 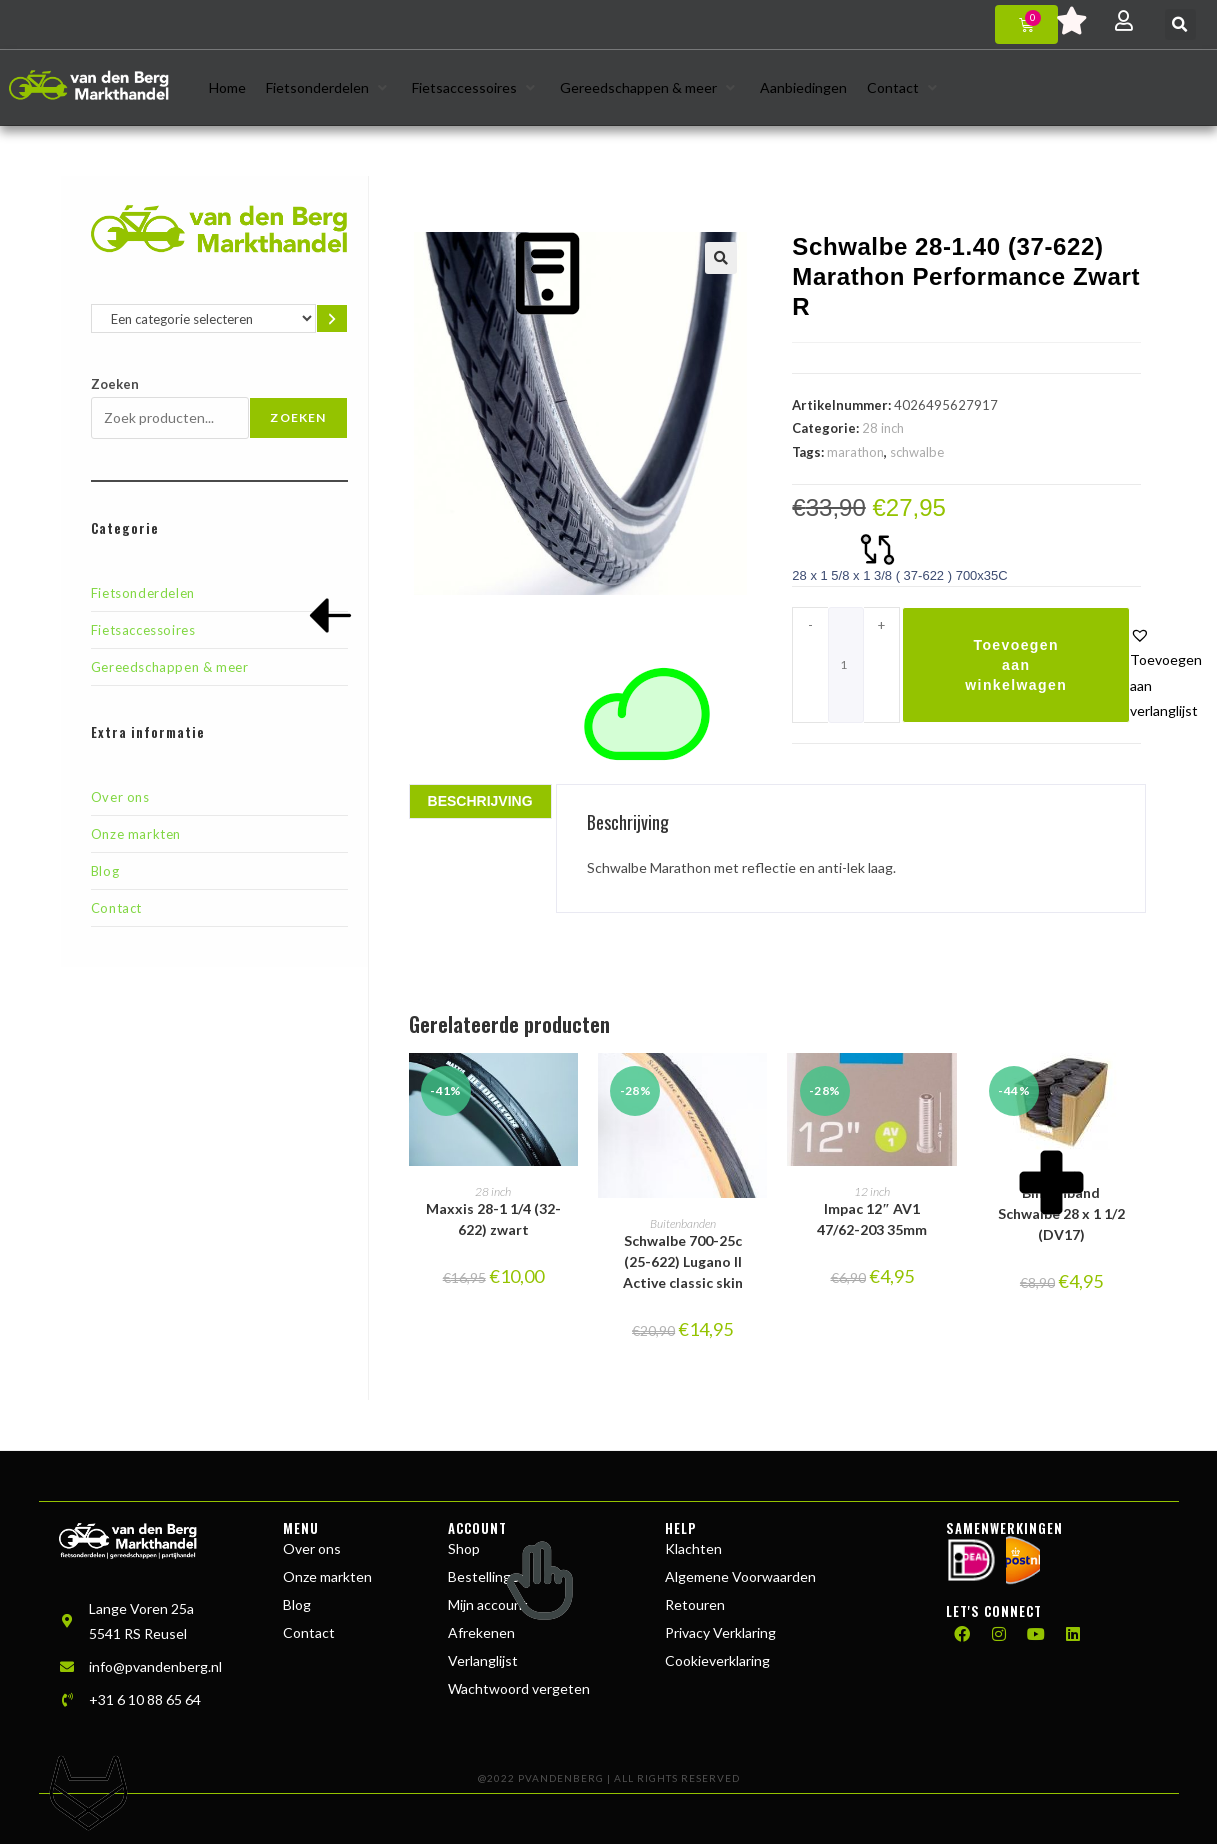 What do you see at coordinates (88, 1791) in the screenshot?
I see `link to gitlab repository` at bounding box center [88, 1791].